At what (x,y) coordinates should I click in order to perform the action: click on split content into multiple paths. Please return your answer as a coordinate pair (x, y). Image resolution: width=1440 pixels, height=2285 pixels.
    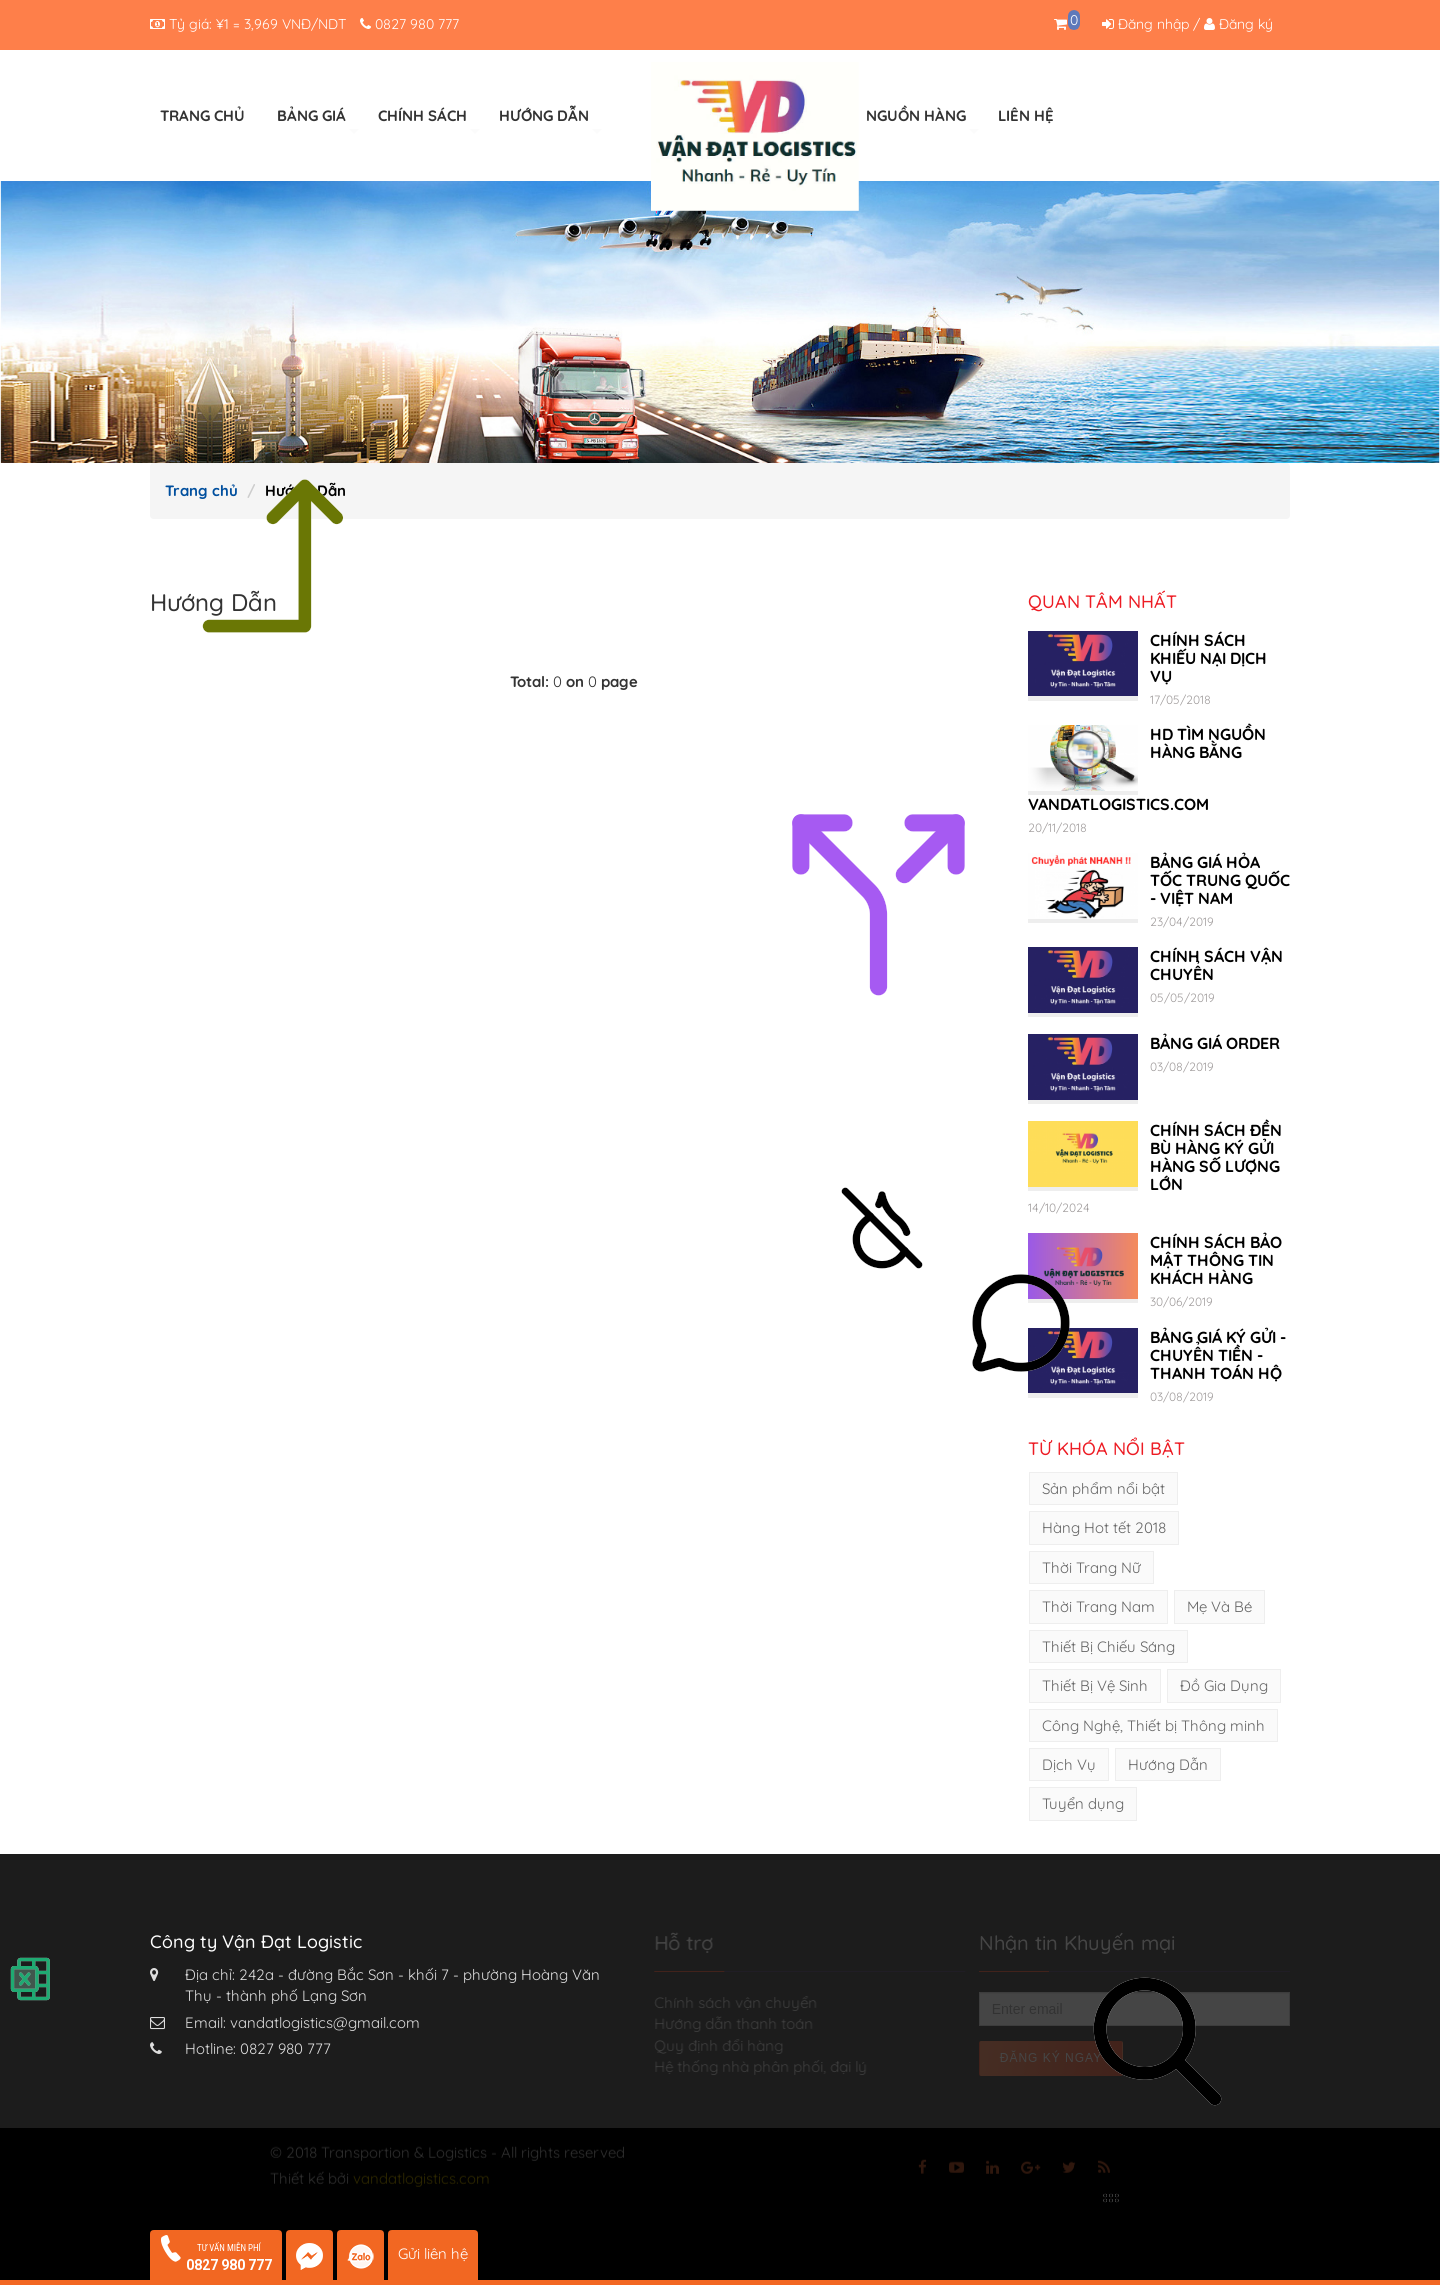
    Looking at the image, I should click on (878, 900).